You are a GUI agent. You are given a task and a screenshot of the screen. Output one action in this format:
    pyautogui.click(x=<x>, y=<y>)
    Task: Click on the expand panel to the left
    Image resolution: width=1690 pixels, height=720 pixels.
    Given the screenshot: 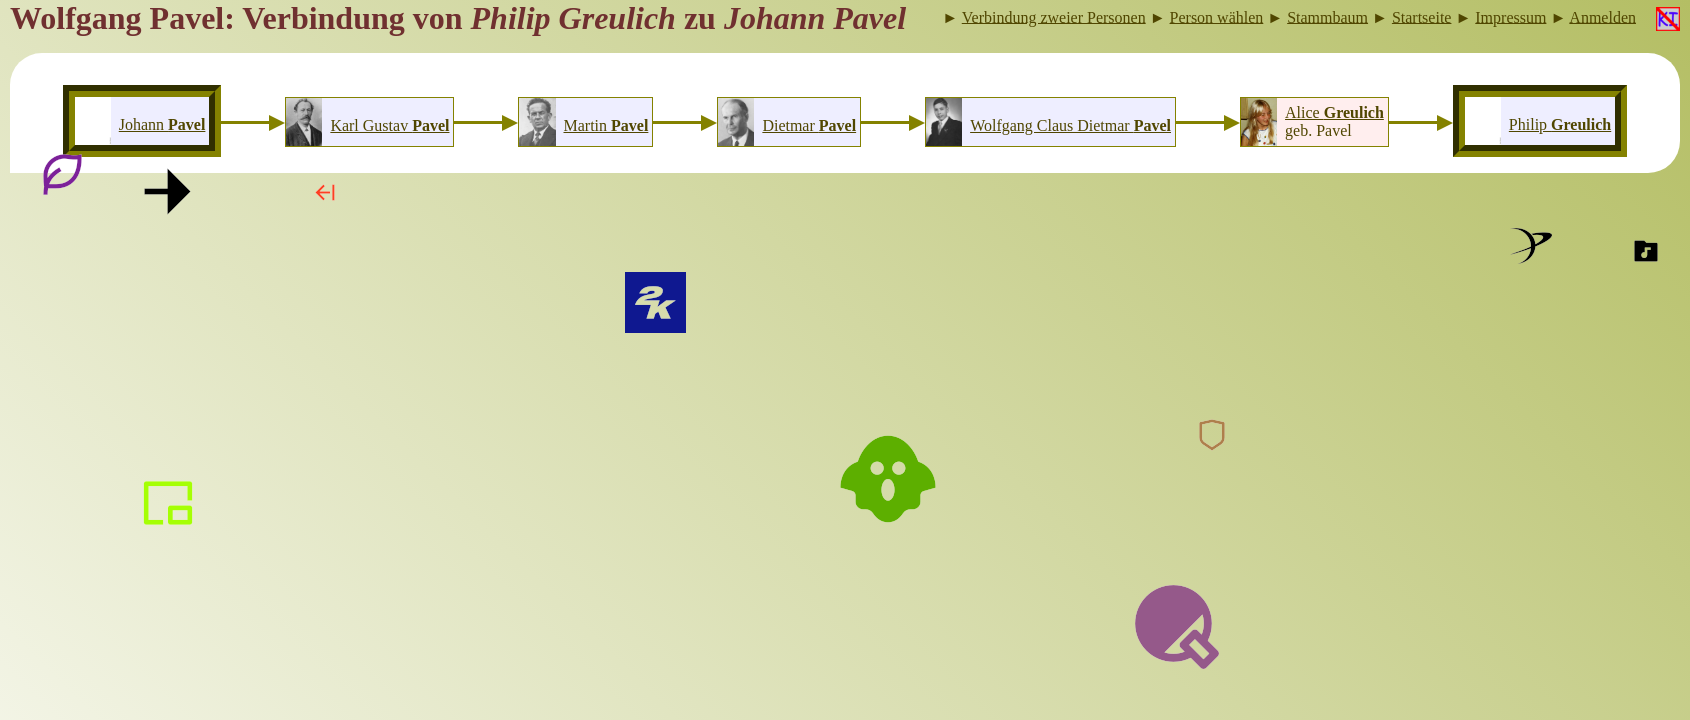 What is the action you would take?
    pyautogui.click(x=325, y=192)
    